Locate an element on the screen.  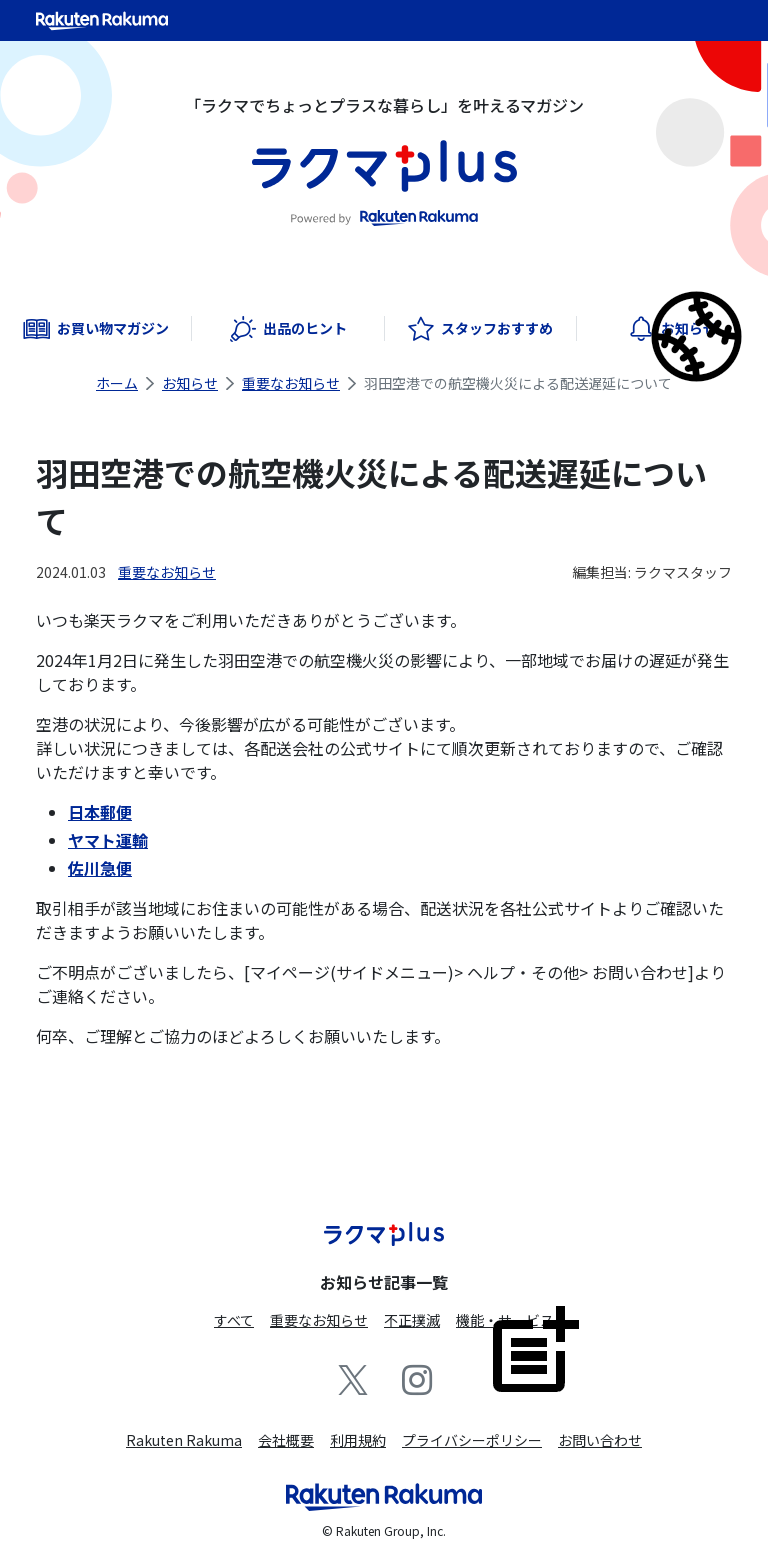
view baseball scores or stats is located at coordinates (696, 336).